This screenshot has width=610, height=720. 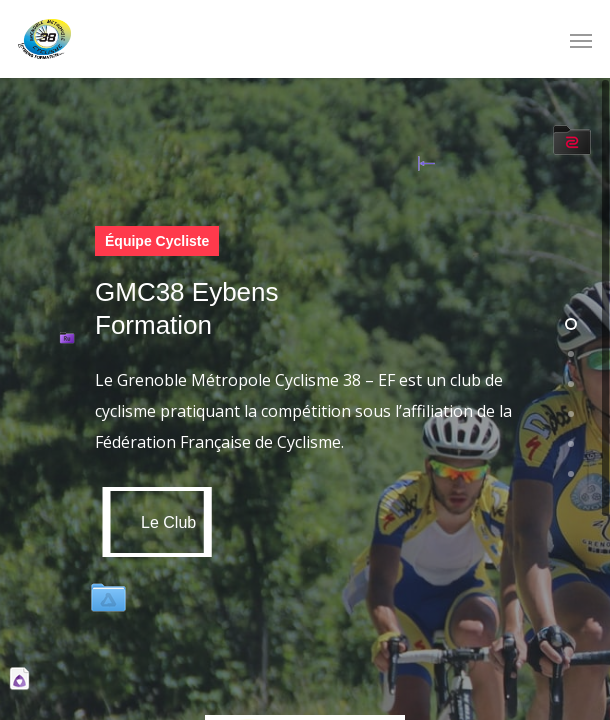 I want to click on open folder containing Adobe Rush project files, so click(x=67, y=338).